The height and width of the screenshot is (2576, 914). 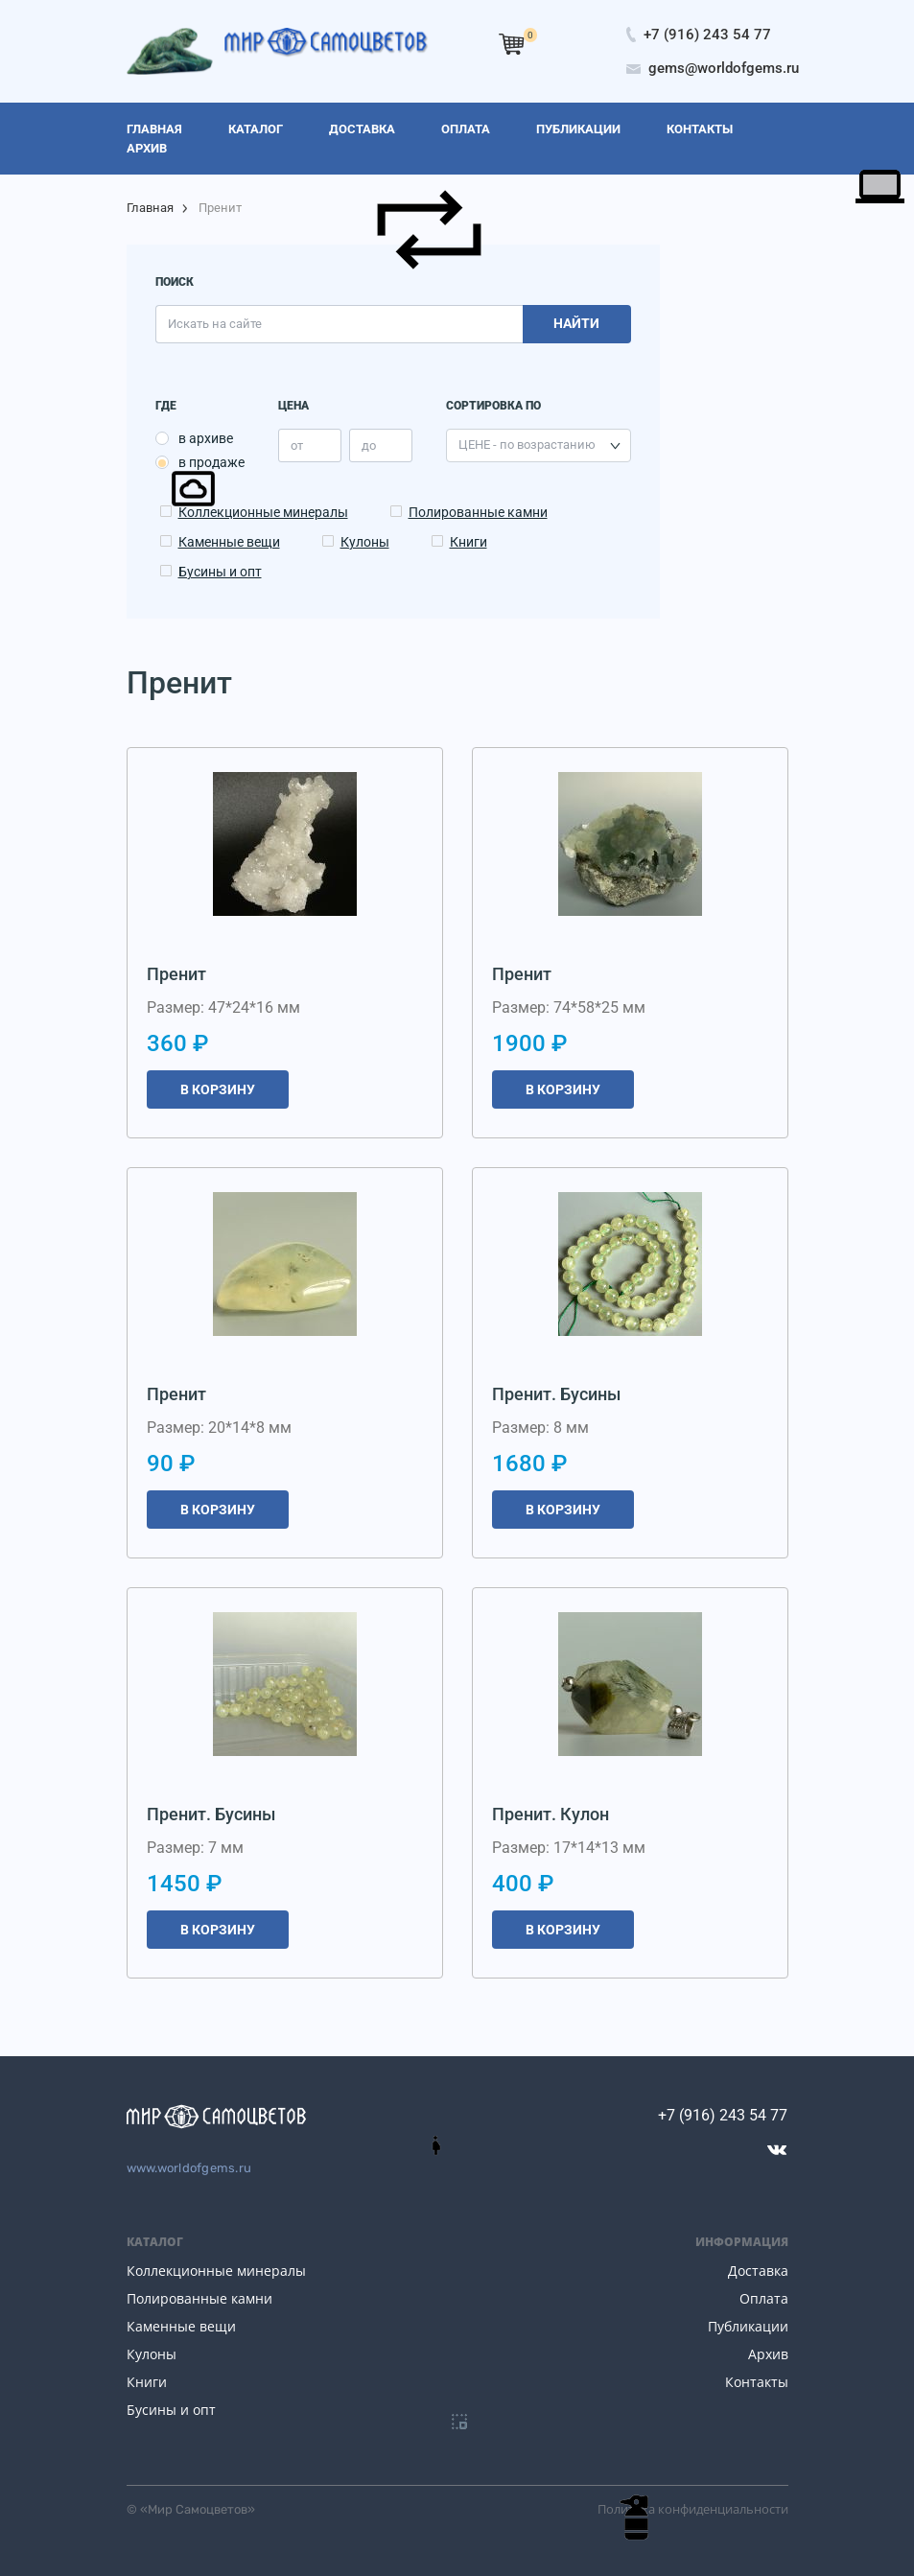 I want to click on align element to bottom-right corner, so click(x=459, y=2422).